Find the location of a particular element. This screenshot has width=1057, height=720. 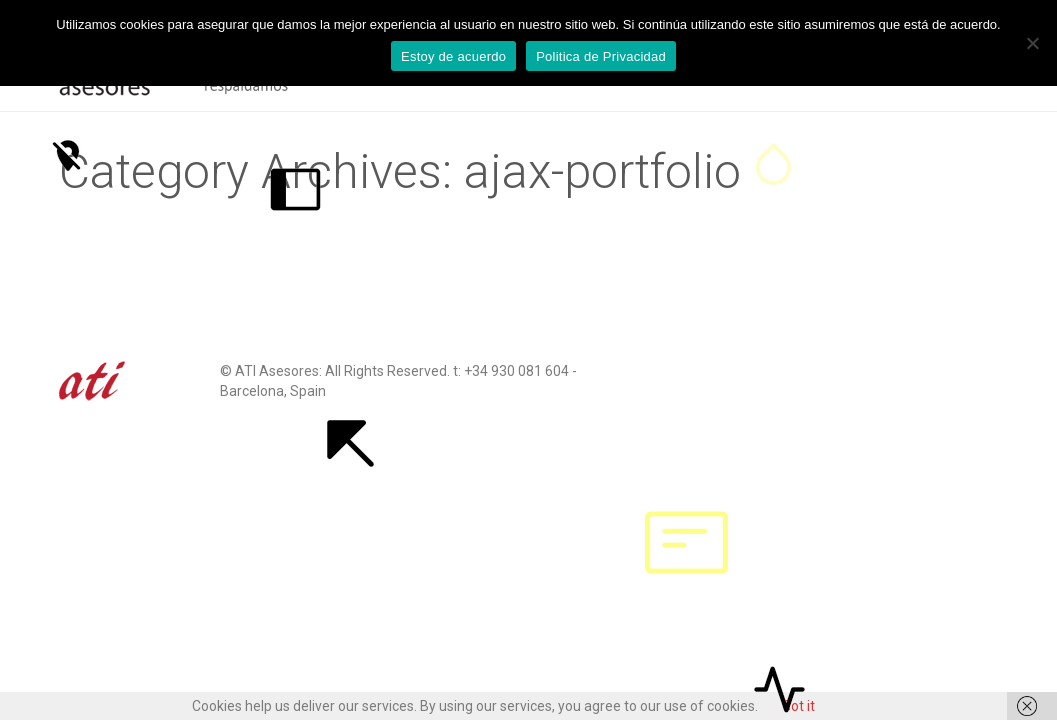

toggle sidebar panel visibility is located at coordinates (295, 189).